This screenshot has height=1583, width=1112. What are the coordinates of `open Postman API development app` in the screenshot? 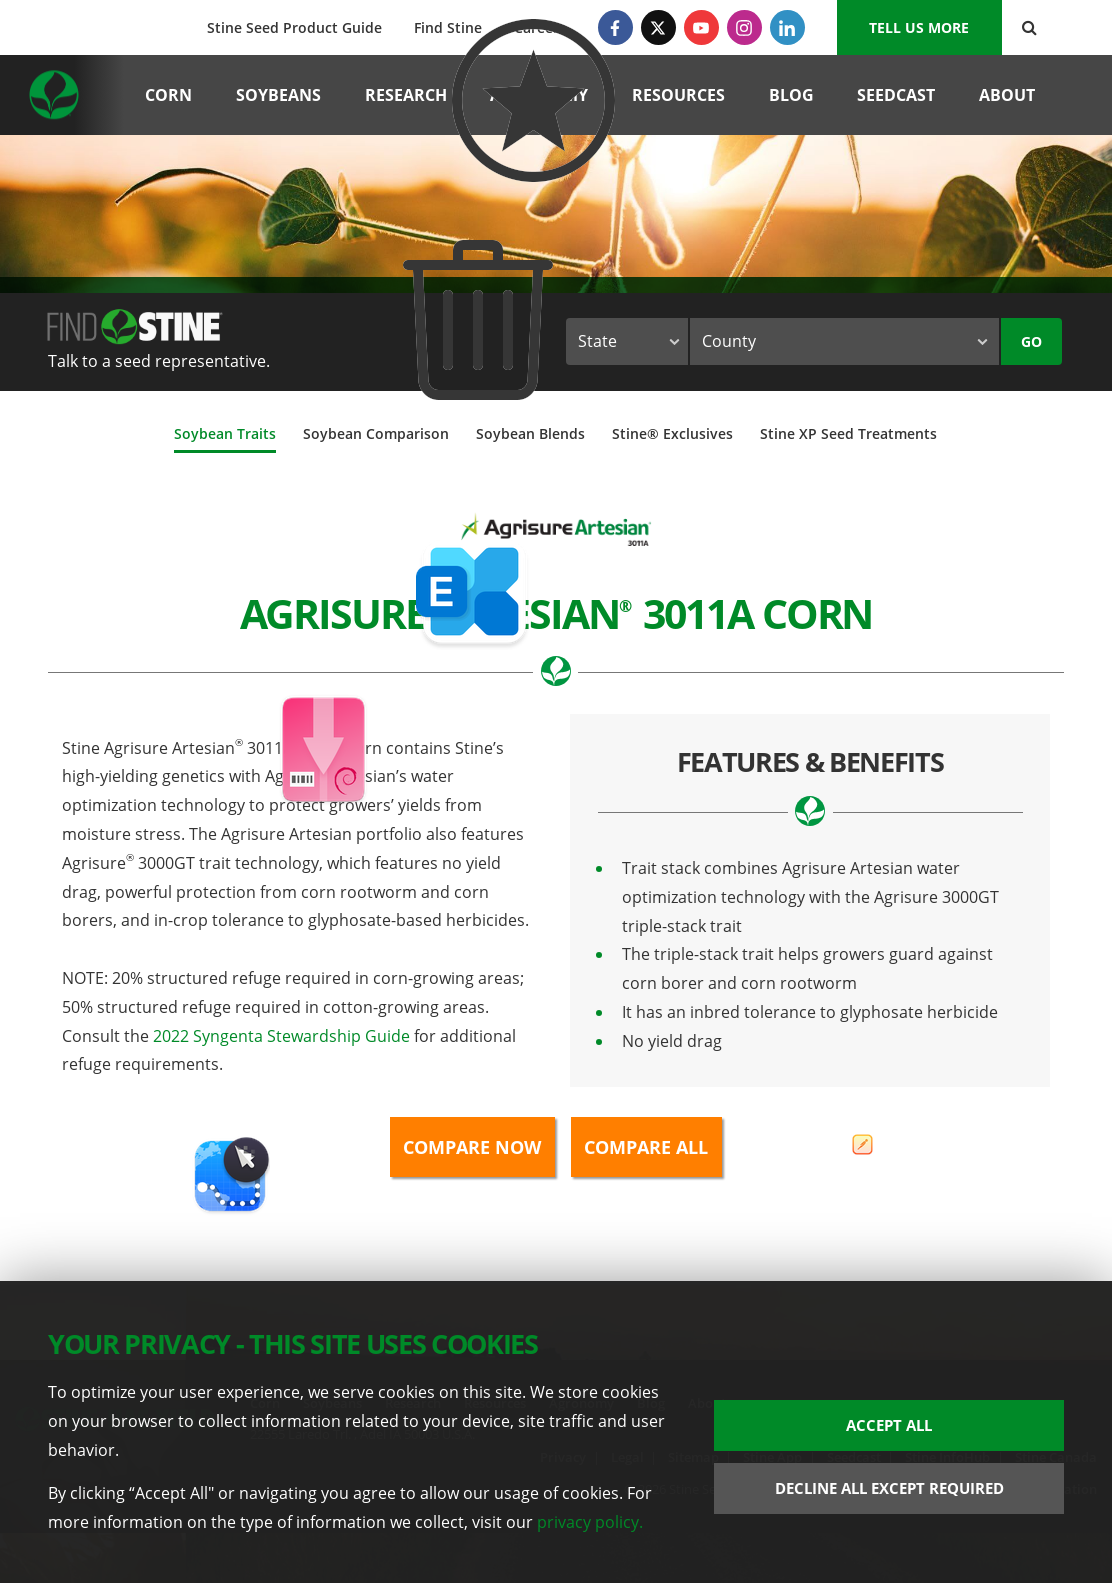 It's located at (862, 1144).